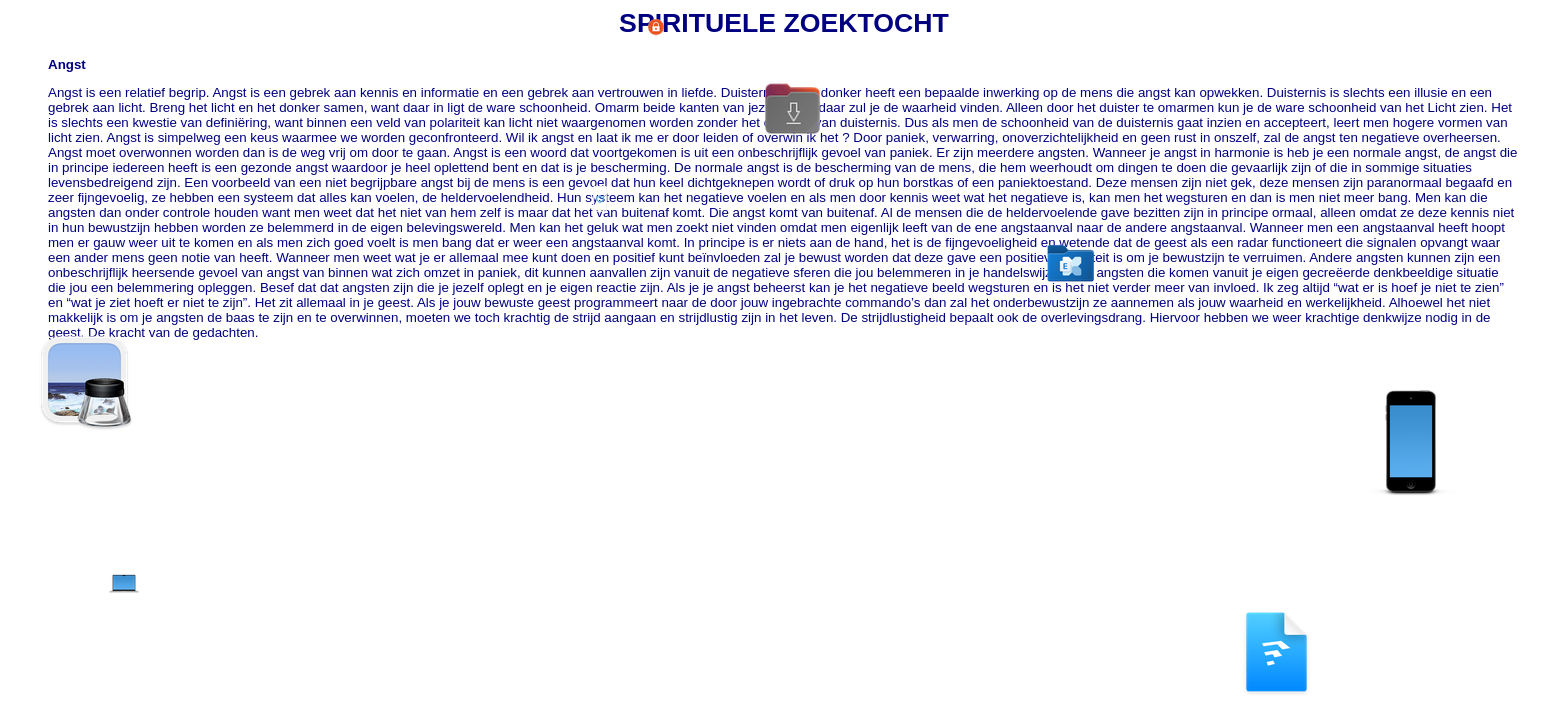  Describe the element at coordinates (1411, 443) in the screenshot. I see `iPod Touch device connected to your computer` at that location.